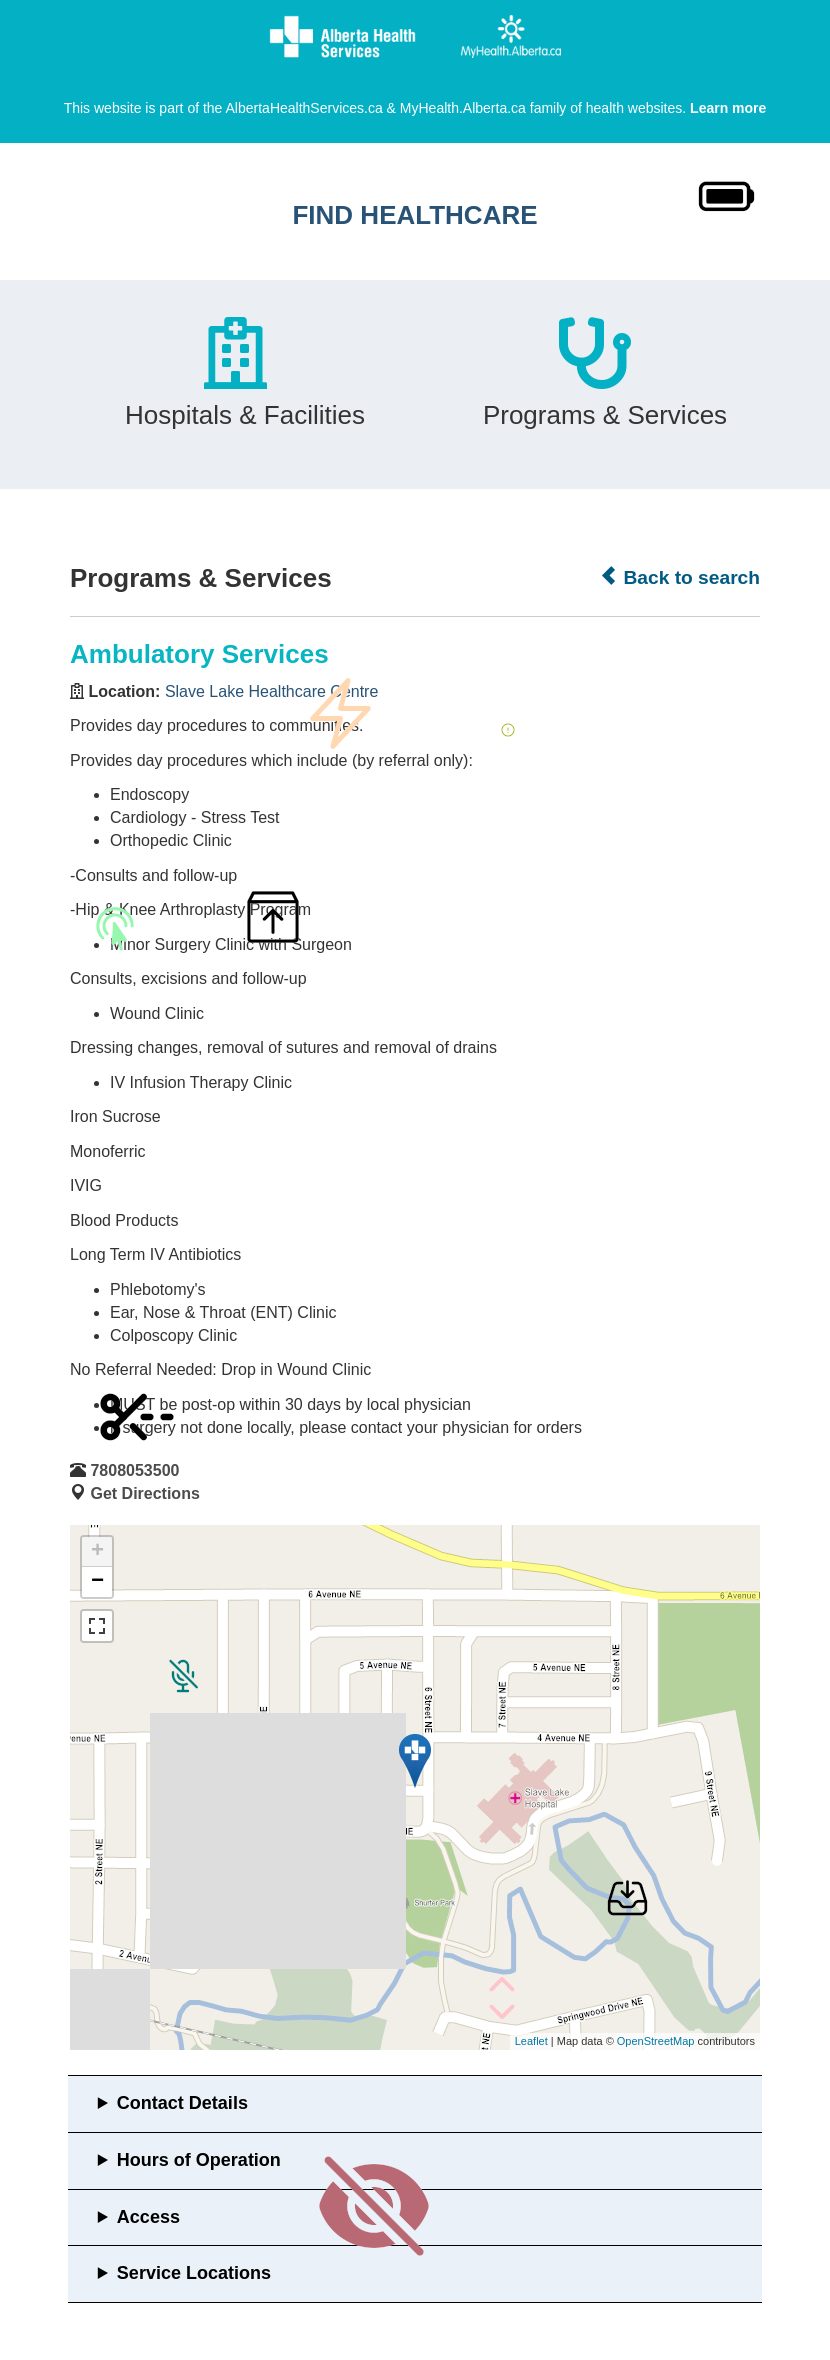  I want to click on download message to inbox, so click(627, 1898).